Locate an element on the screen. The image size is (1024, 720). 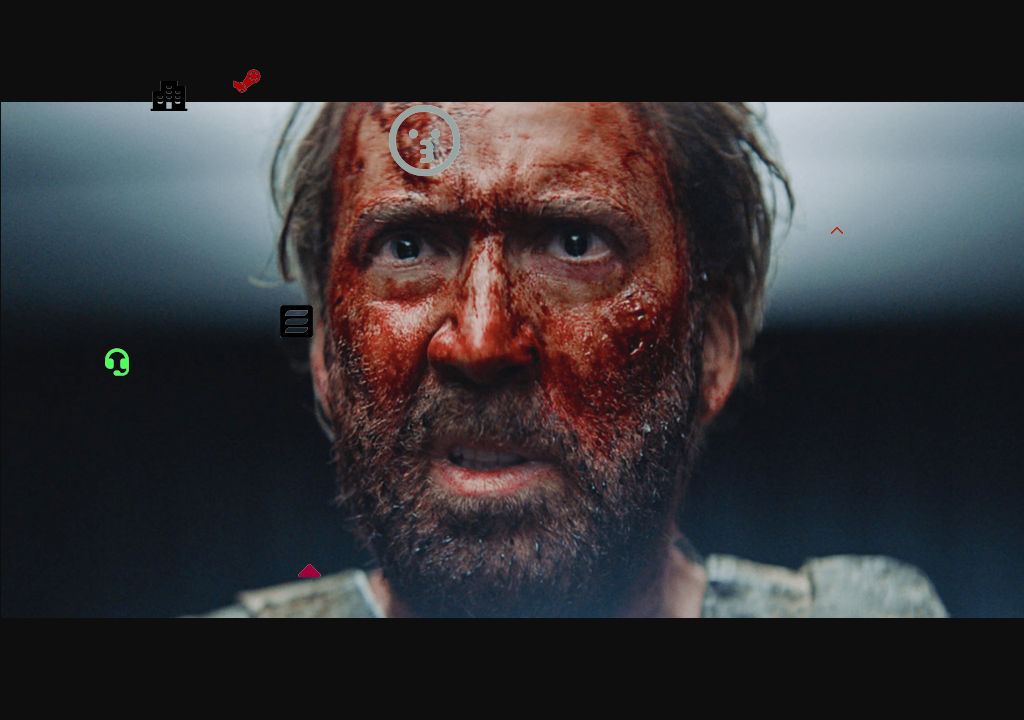
jxl image format logo is located at coordinates (296, 321).